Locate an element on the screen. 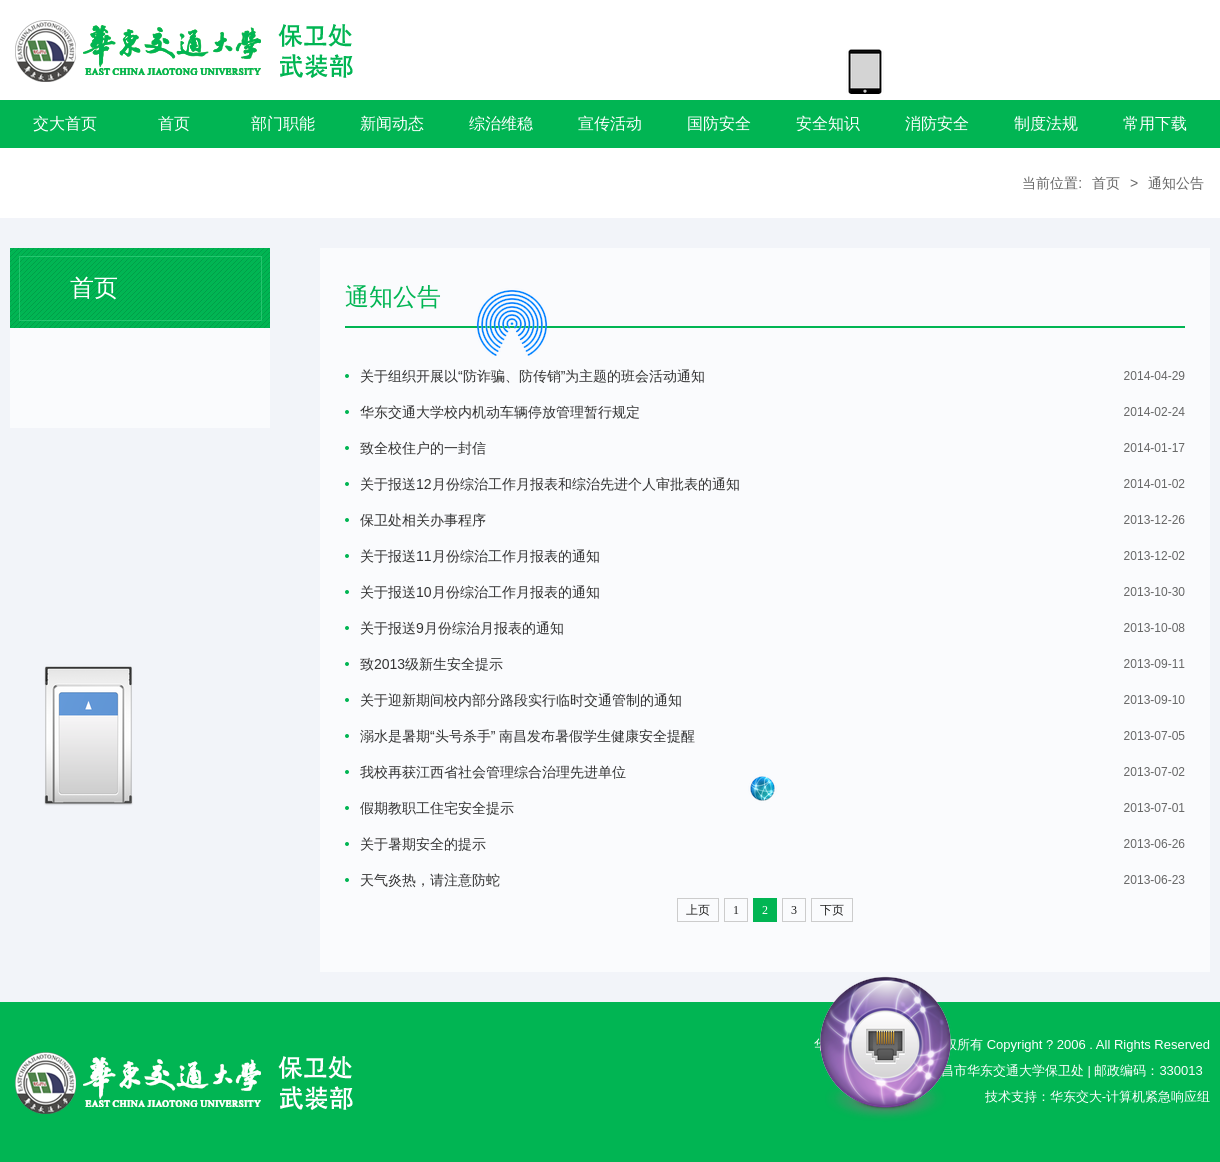 This screenshot has height=1162, width=1220. pc card or pcmcia card hardware component is located at coordinates (89, 736).